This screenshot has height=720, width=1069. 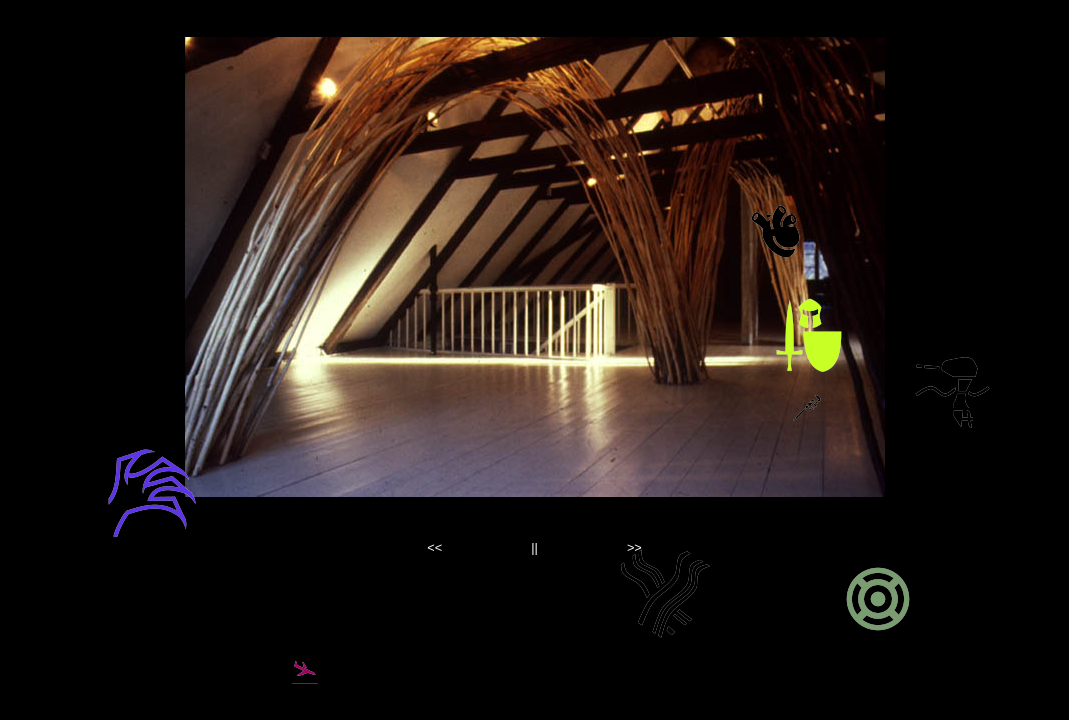 I want to click on access your equipment or inventory, so click(x=809, y=336).